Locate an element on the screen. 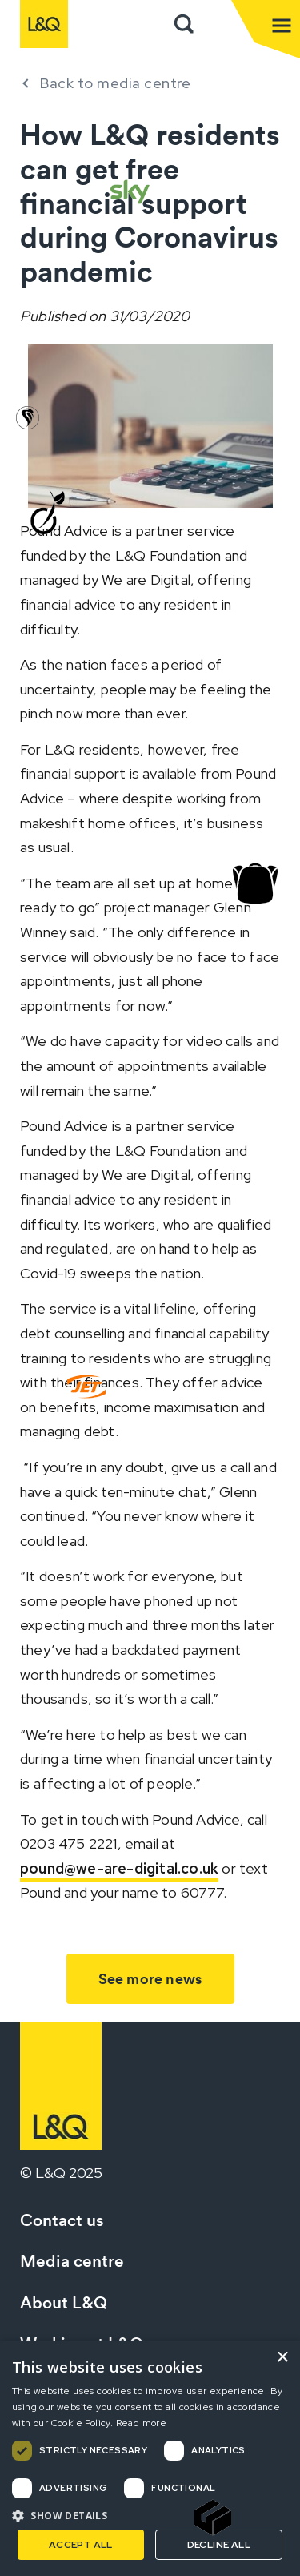 The image size is (300, 2576). git large file storage logo is located at coordinates (213, 2518).